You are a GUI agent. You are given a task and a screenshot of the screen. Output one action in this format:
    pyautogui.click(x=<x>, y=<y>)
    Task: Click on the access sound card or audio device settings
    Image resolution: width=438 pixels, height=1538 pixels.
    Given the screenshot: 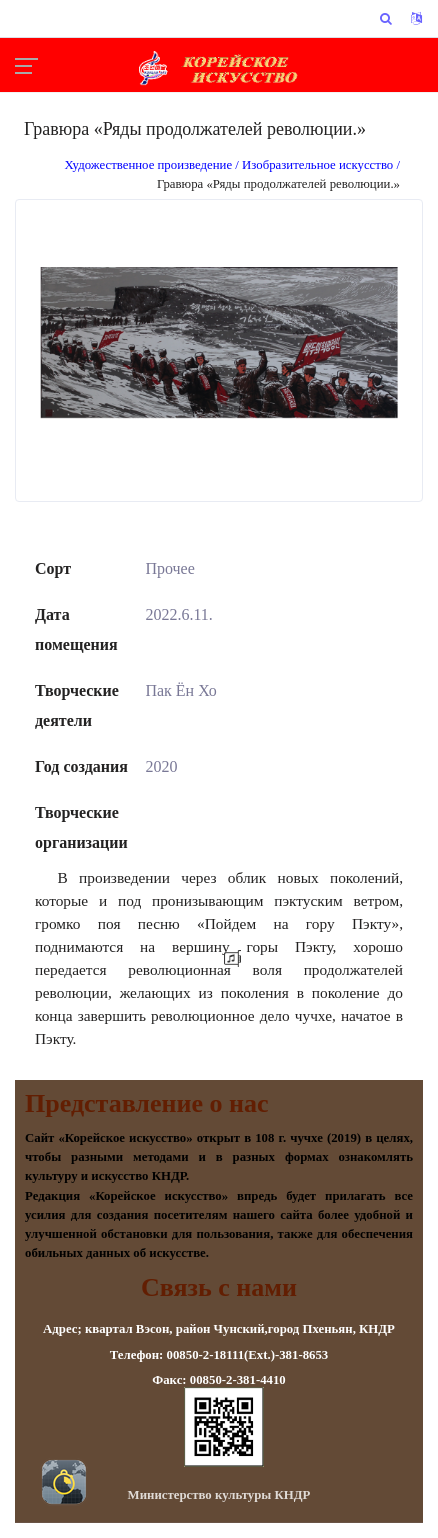 What is the action you would take?
    pyautogui.click(x=232, y=958)
    